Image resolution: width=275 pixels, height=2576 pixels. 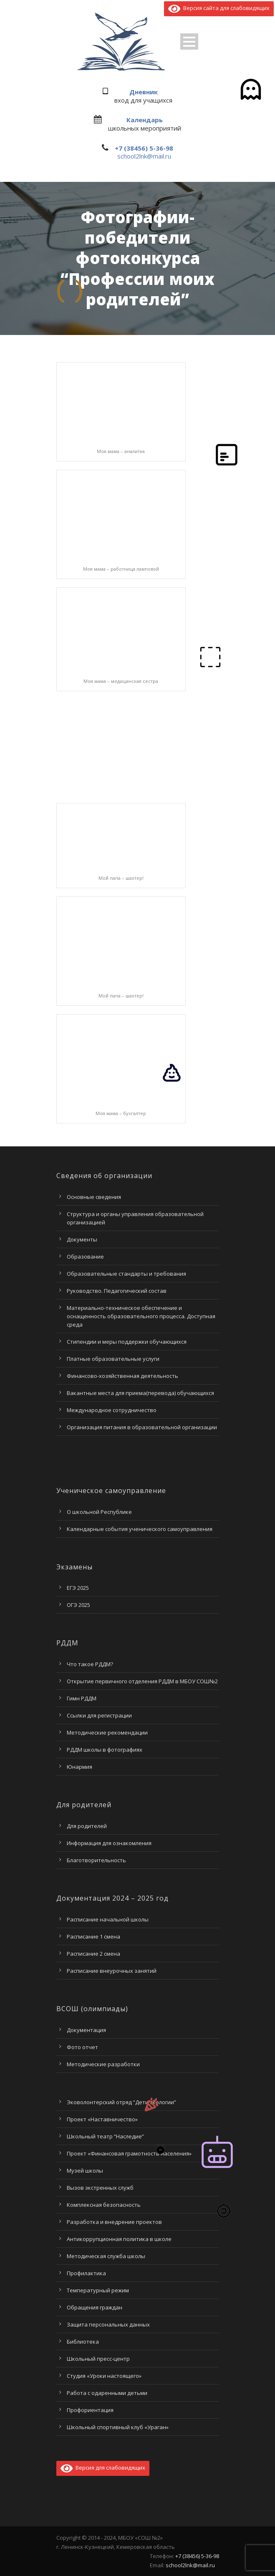 I want to click on indicates copyleft licensing status, so click(x=224, y=2211).